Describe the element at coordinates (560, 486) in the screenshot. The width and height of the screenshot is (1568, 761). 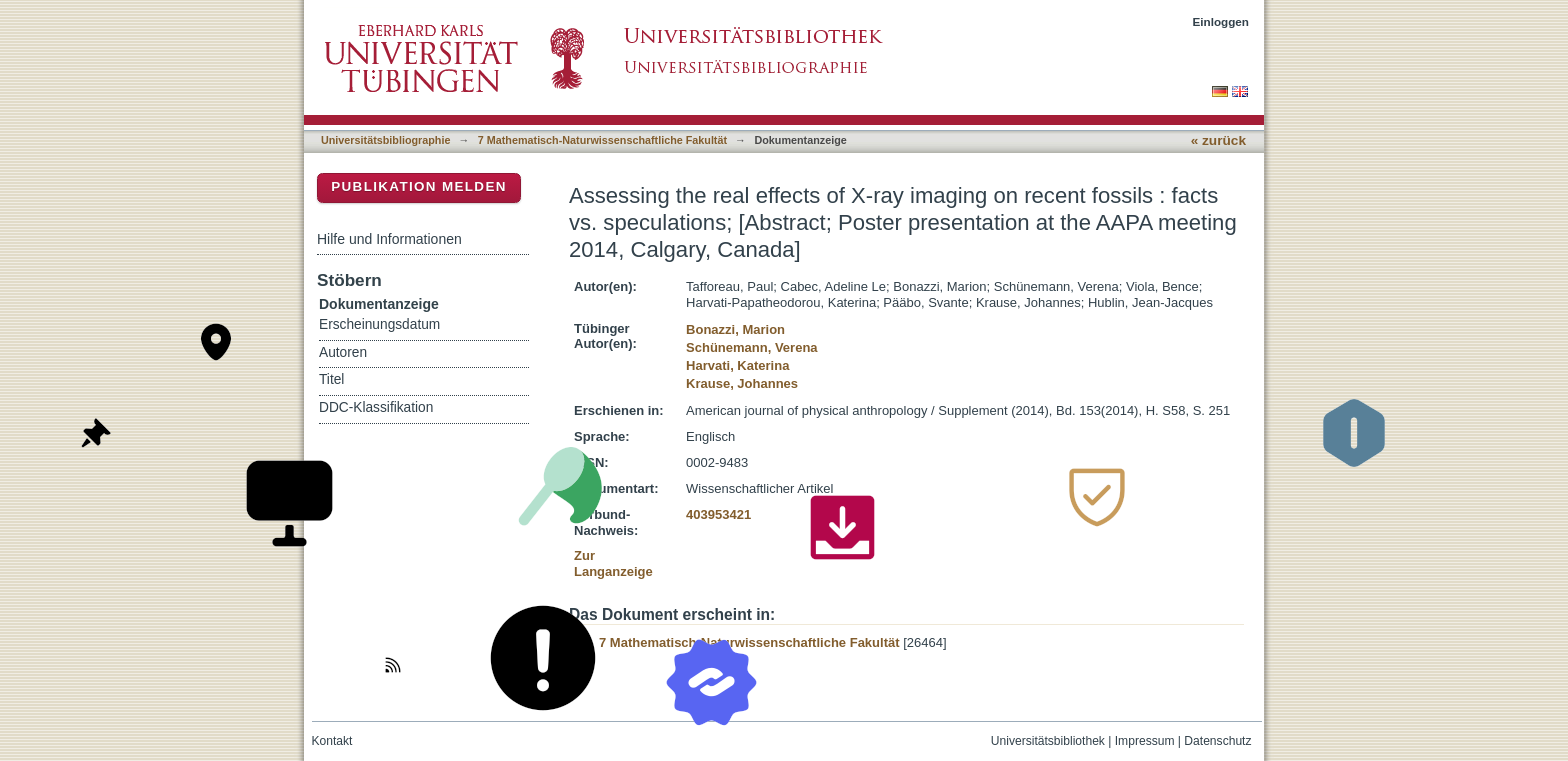
I see `discord bug hunter badge indicating a user who finds and reports bugs` at that location.